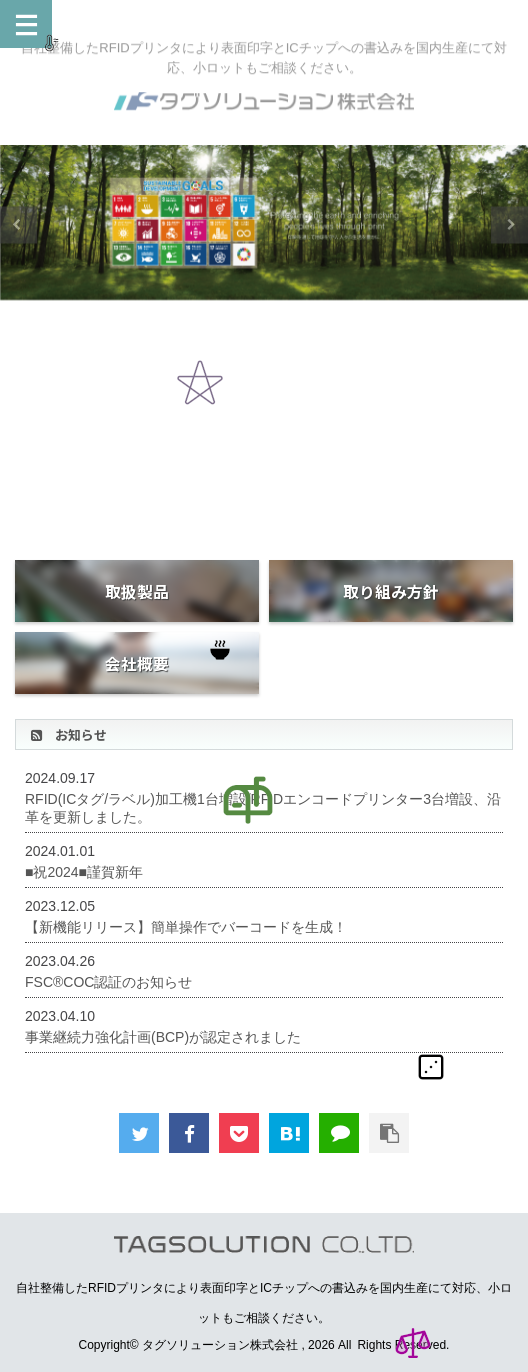  What do you see at coordinates (50, 43) in the screenshot?
I see `indicates high temperature or heat warning` at bounding box center [50, 43].